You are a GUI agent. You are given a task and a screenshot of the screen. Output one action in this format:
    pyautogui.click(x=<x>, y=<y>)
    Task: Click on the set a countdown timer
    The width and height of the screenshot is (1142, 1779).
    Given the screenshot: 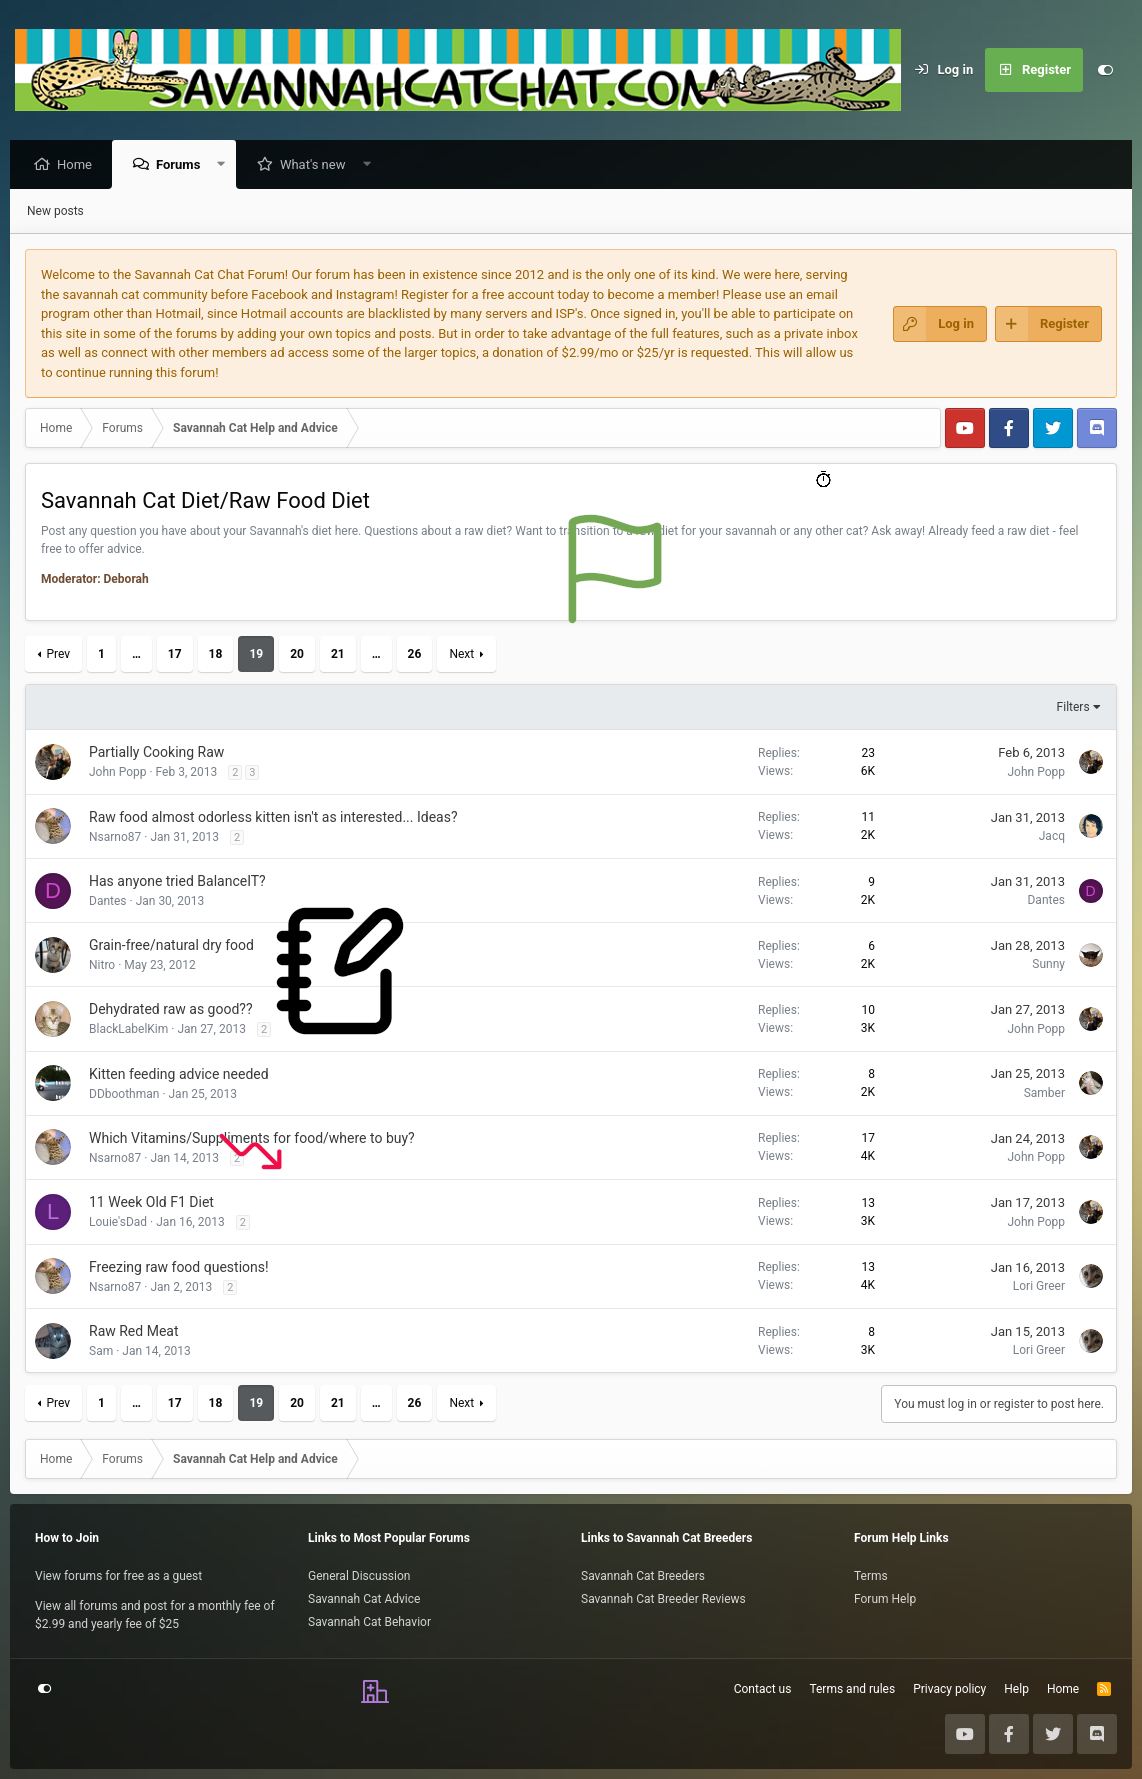 What is the action you would take?
    pyautogui.click(x=823, y=479)
    